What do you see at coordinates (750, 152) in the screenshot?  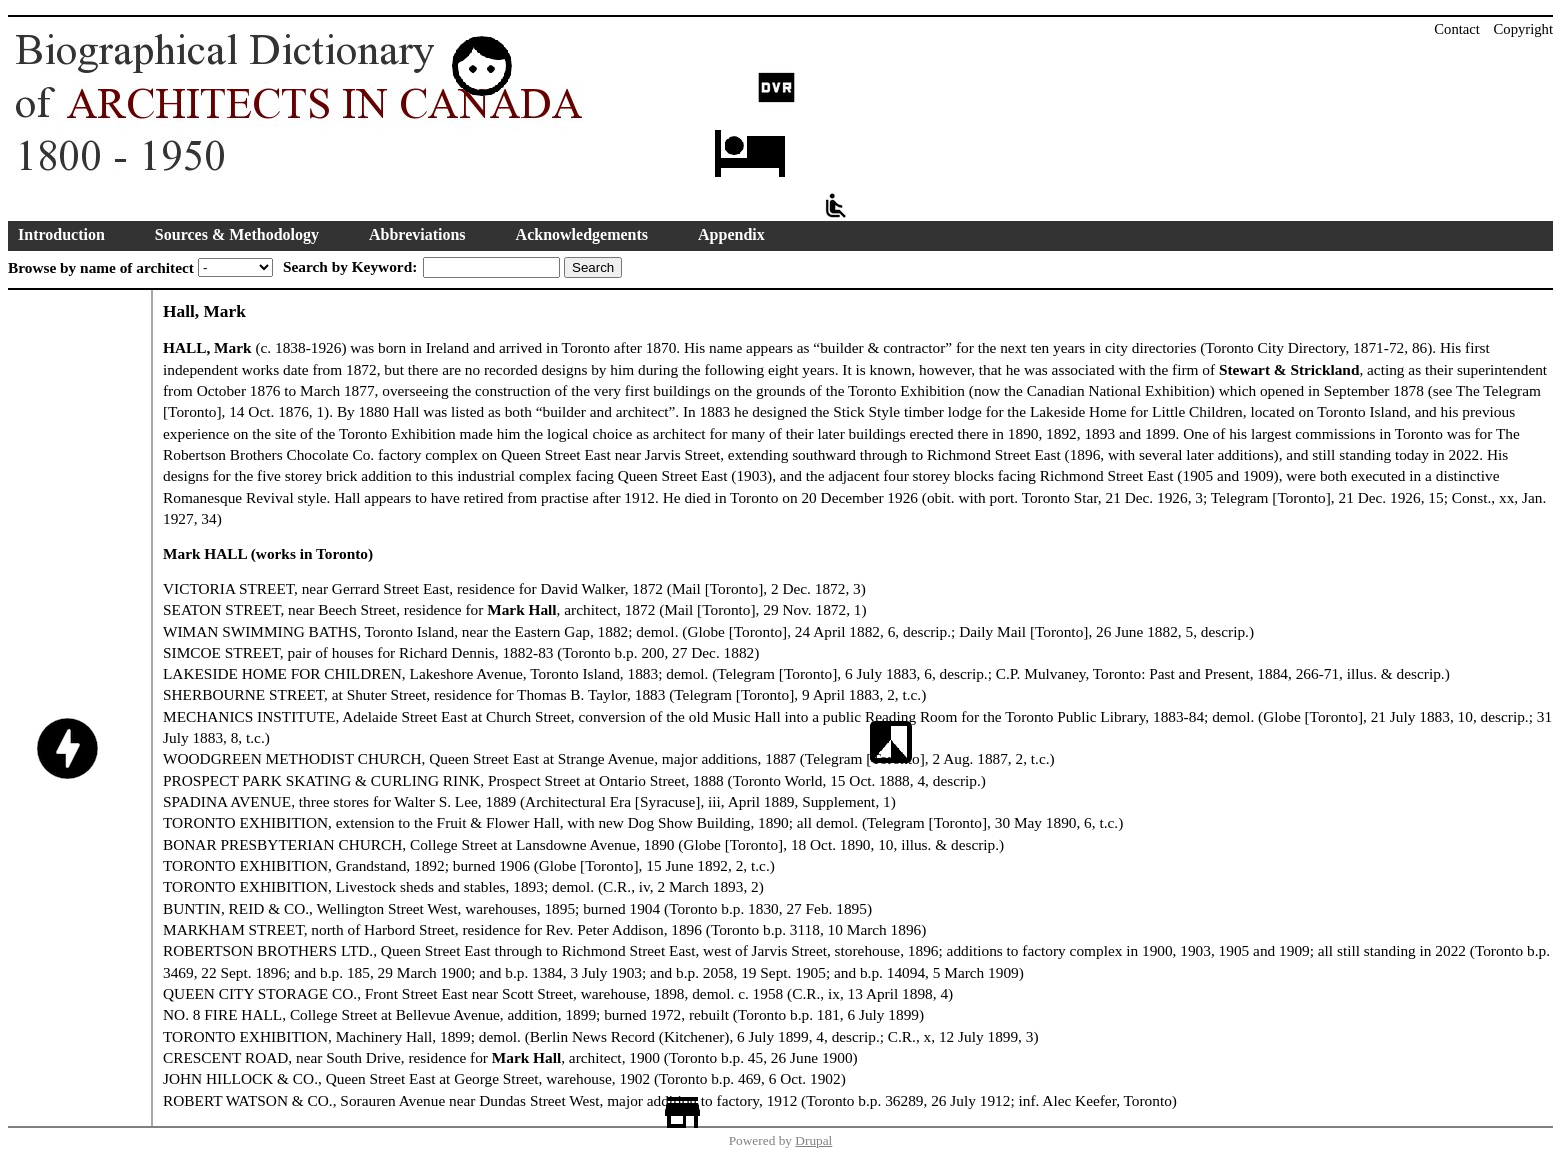 I see `find nearby hotels or accommodations` at bounding box center [750, 152].